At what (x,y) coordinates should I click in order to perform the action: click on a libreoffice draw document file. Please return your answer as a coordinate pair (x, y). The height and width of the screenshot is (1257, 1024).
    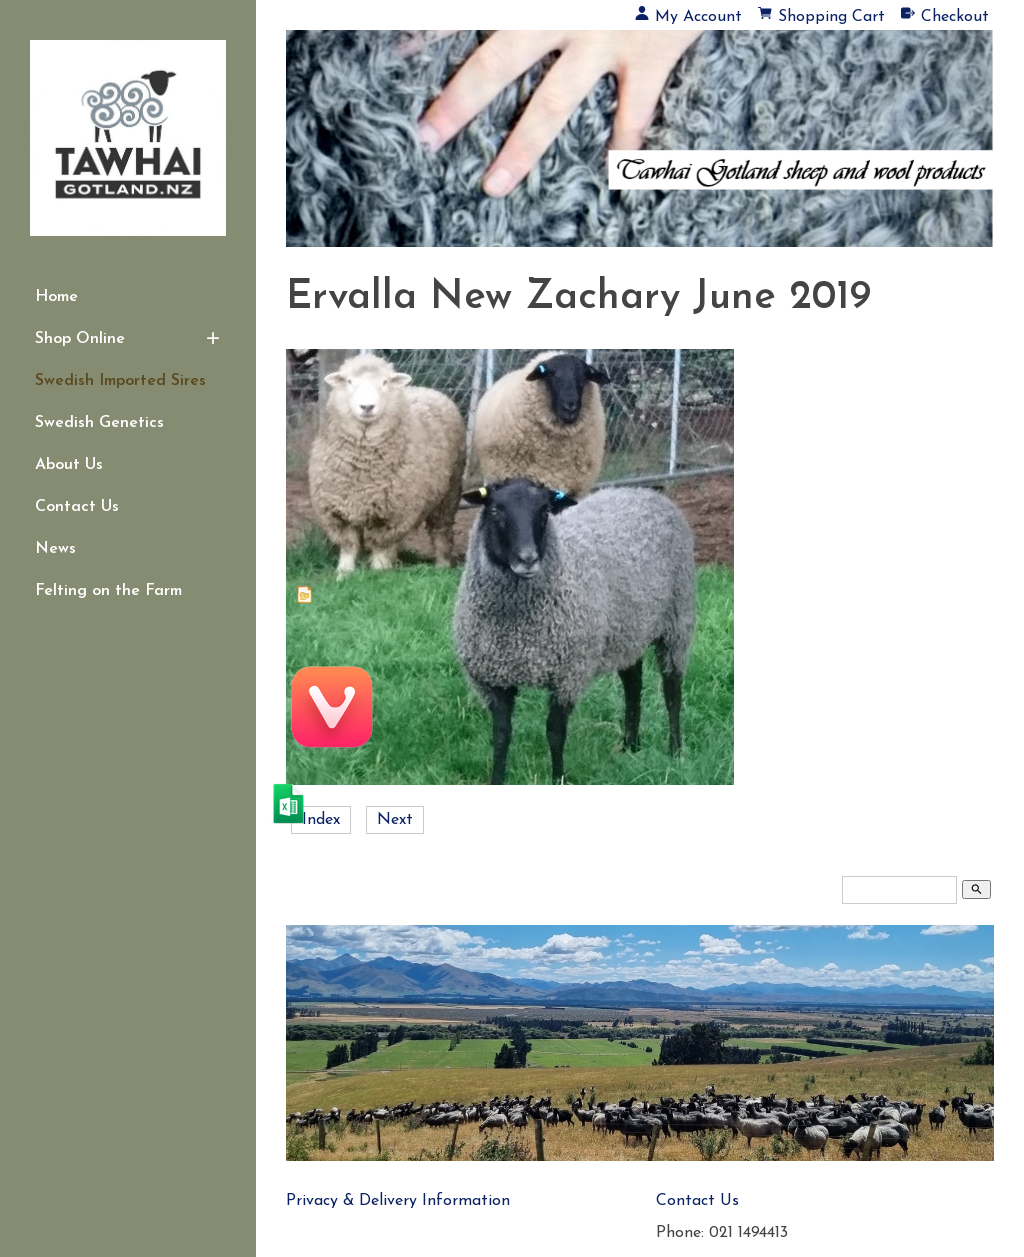
    Looking at the image, I should click on (304, 594).